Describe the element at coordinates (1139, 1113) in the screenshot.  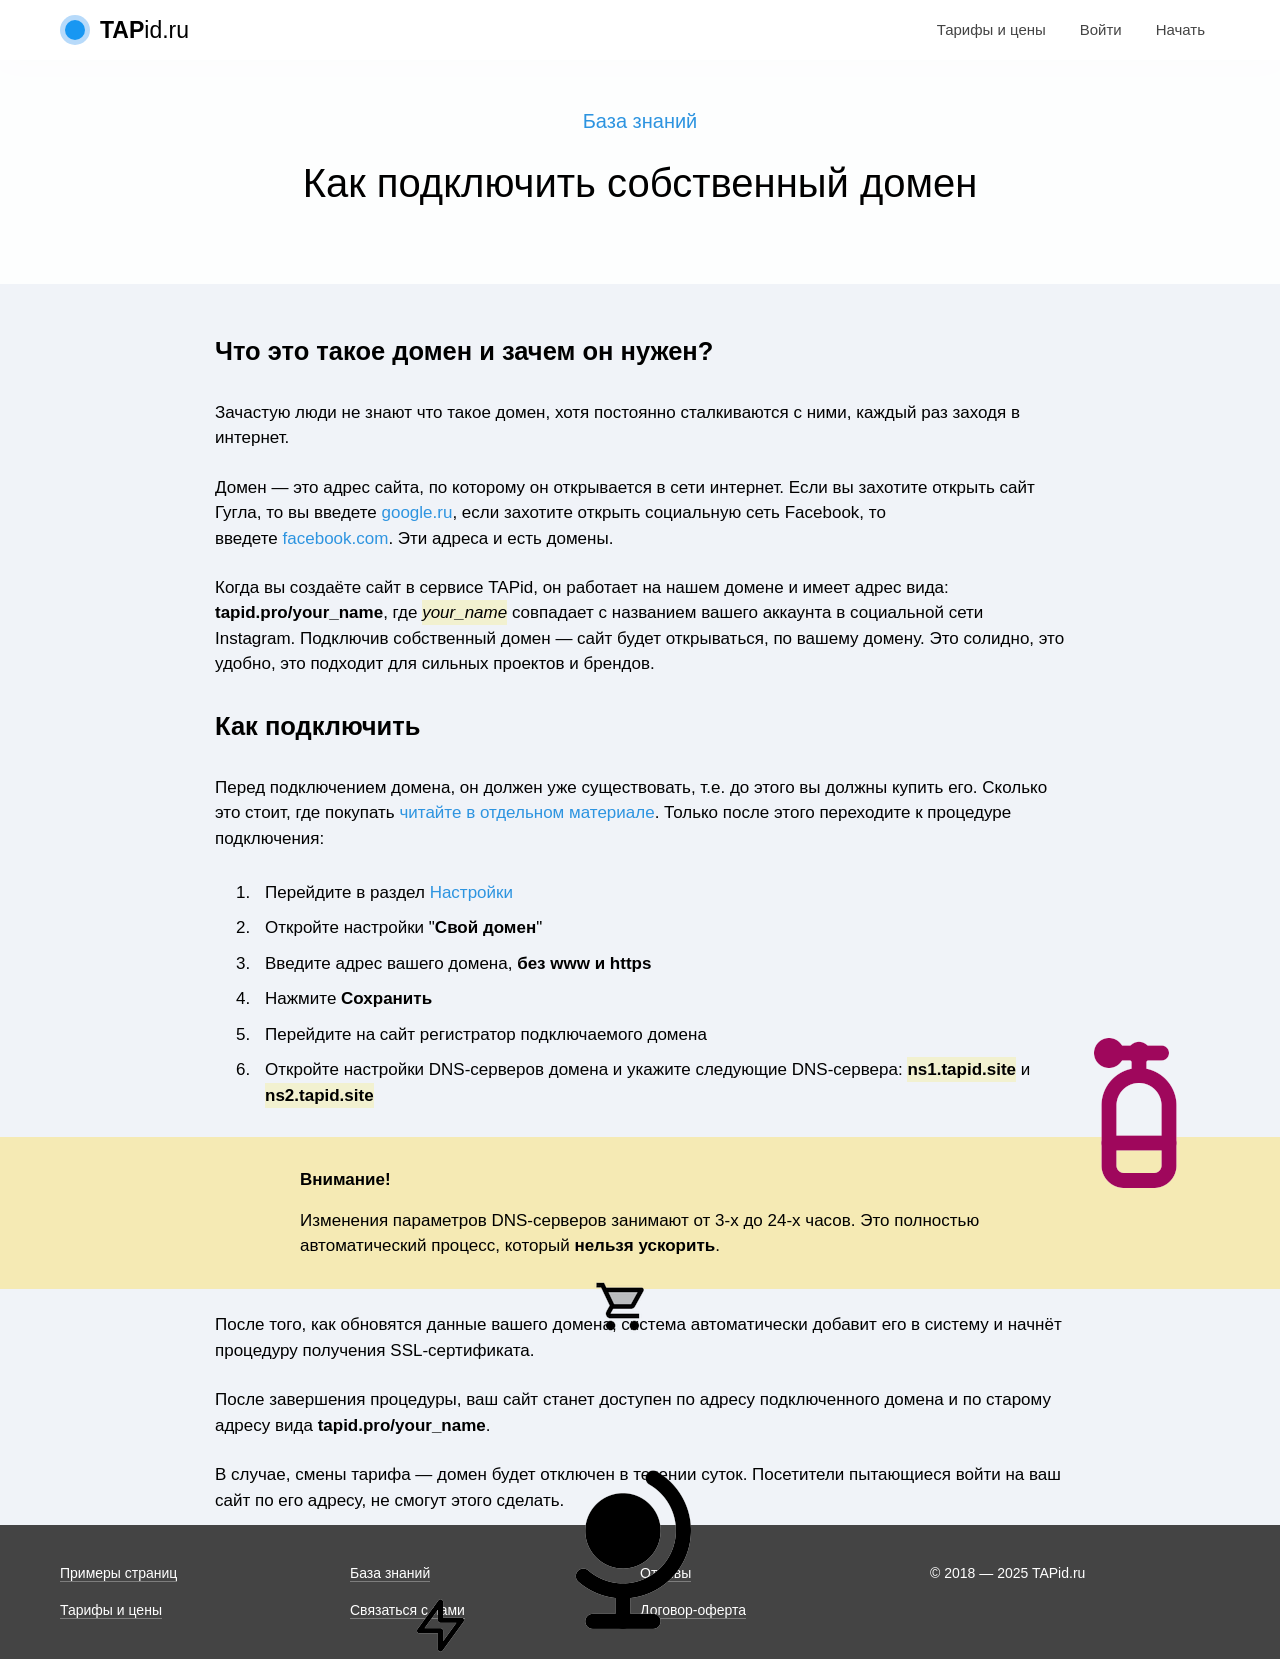
I see `access scuba diving equipment or gear` at that location.